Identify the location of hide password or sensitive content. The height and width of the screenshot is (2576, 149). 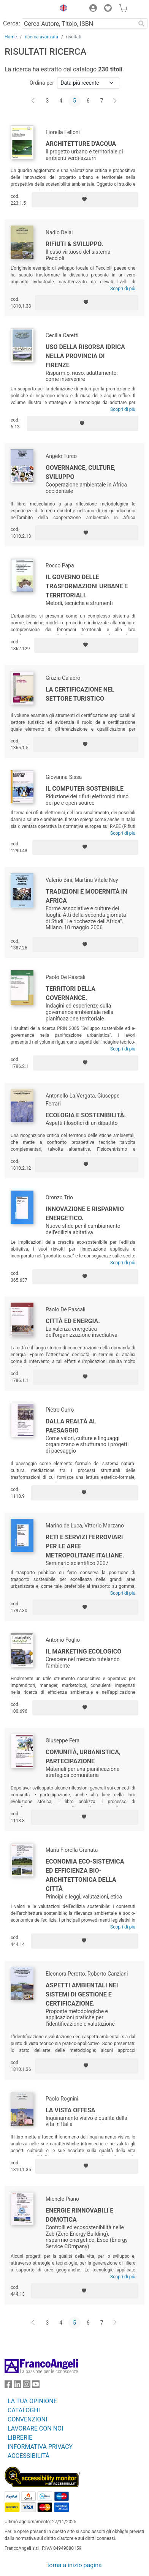
(31, 1756).